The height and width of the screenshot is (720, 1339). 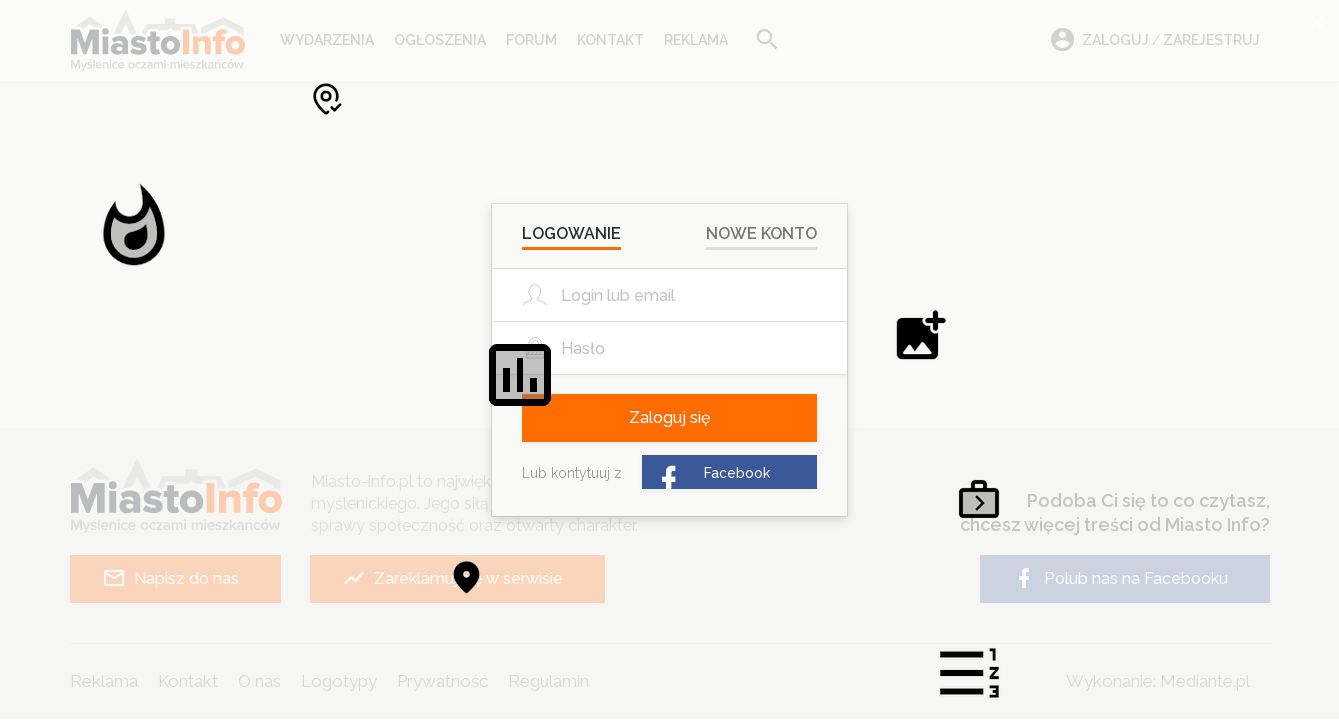 I want to click on add a new photo to your collection, so click(x=920, y=336).